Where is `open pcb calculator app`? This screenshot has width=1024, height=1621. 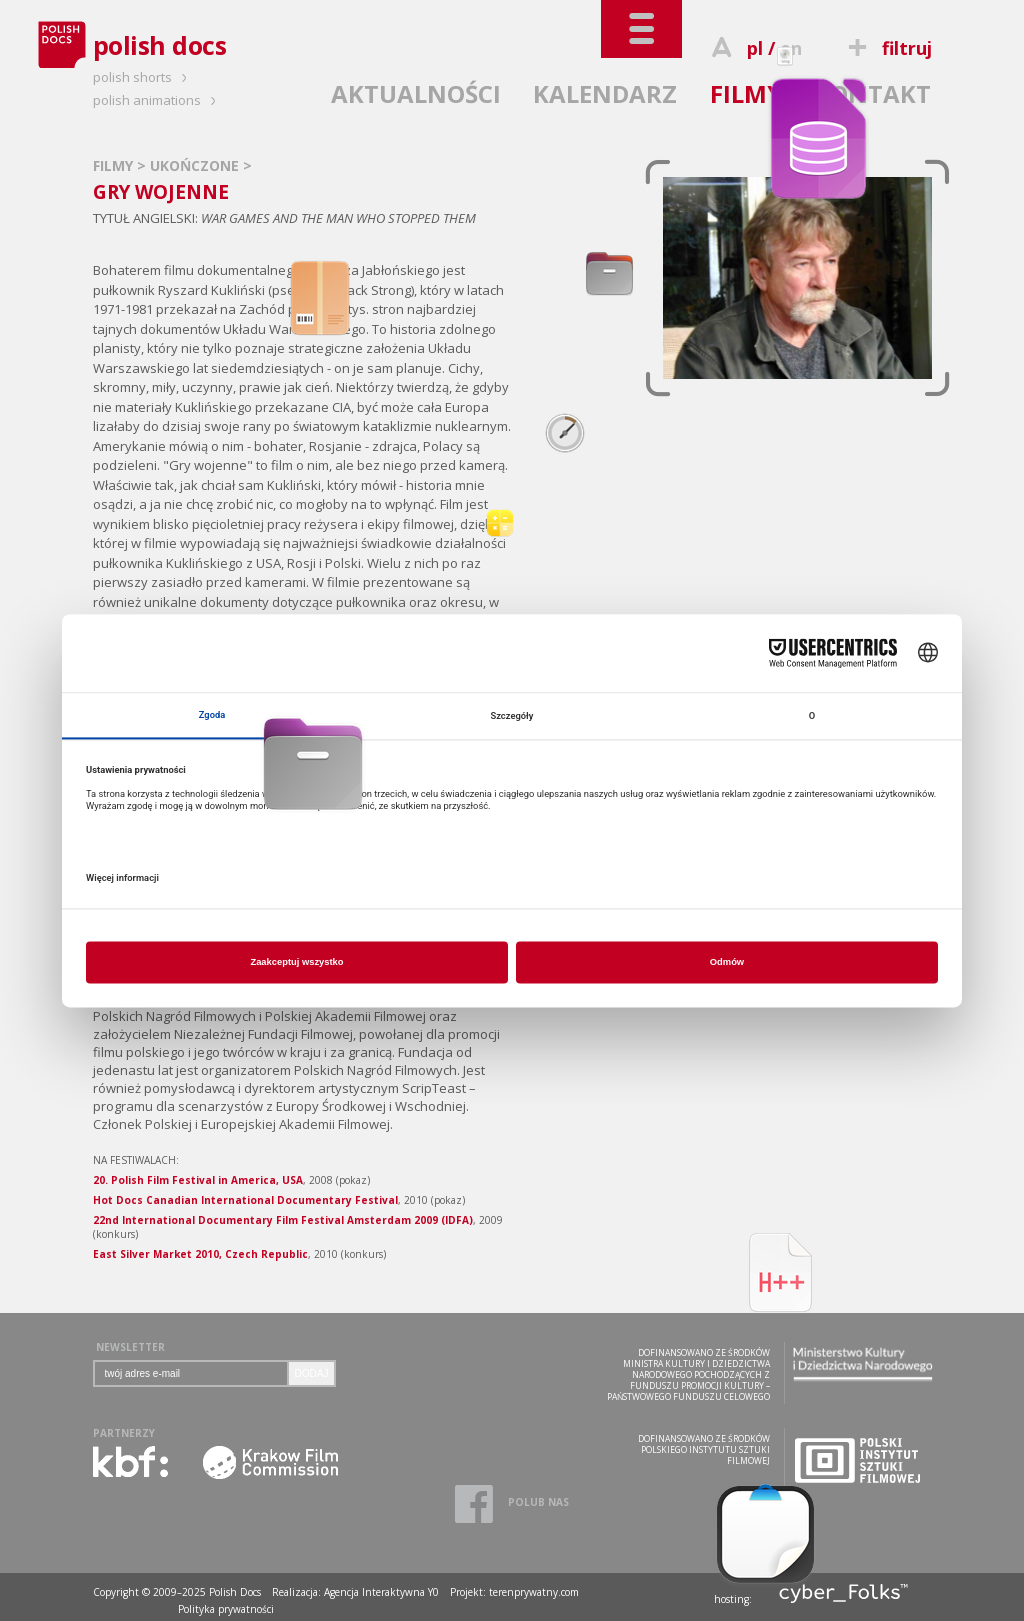
open pcb calculator app is located at coordinates (500, 523).